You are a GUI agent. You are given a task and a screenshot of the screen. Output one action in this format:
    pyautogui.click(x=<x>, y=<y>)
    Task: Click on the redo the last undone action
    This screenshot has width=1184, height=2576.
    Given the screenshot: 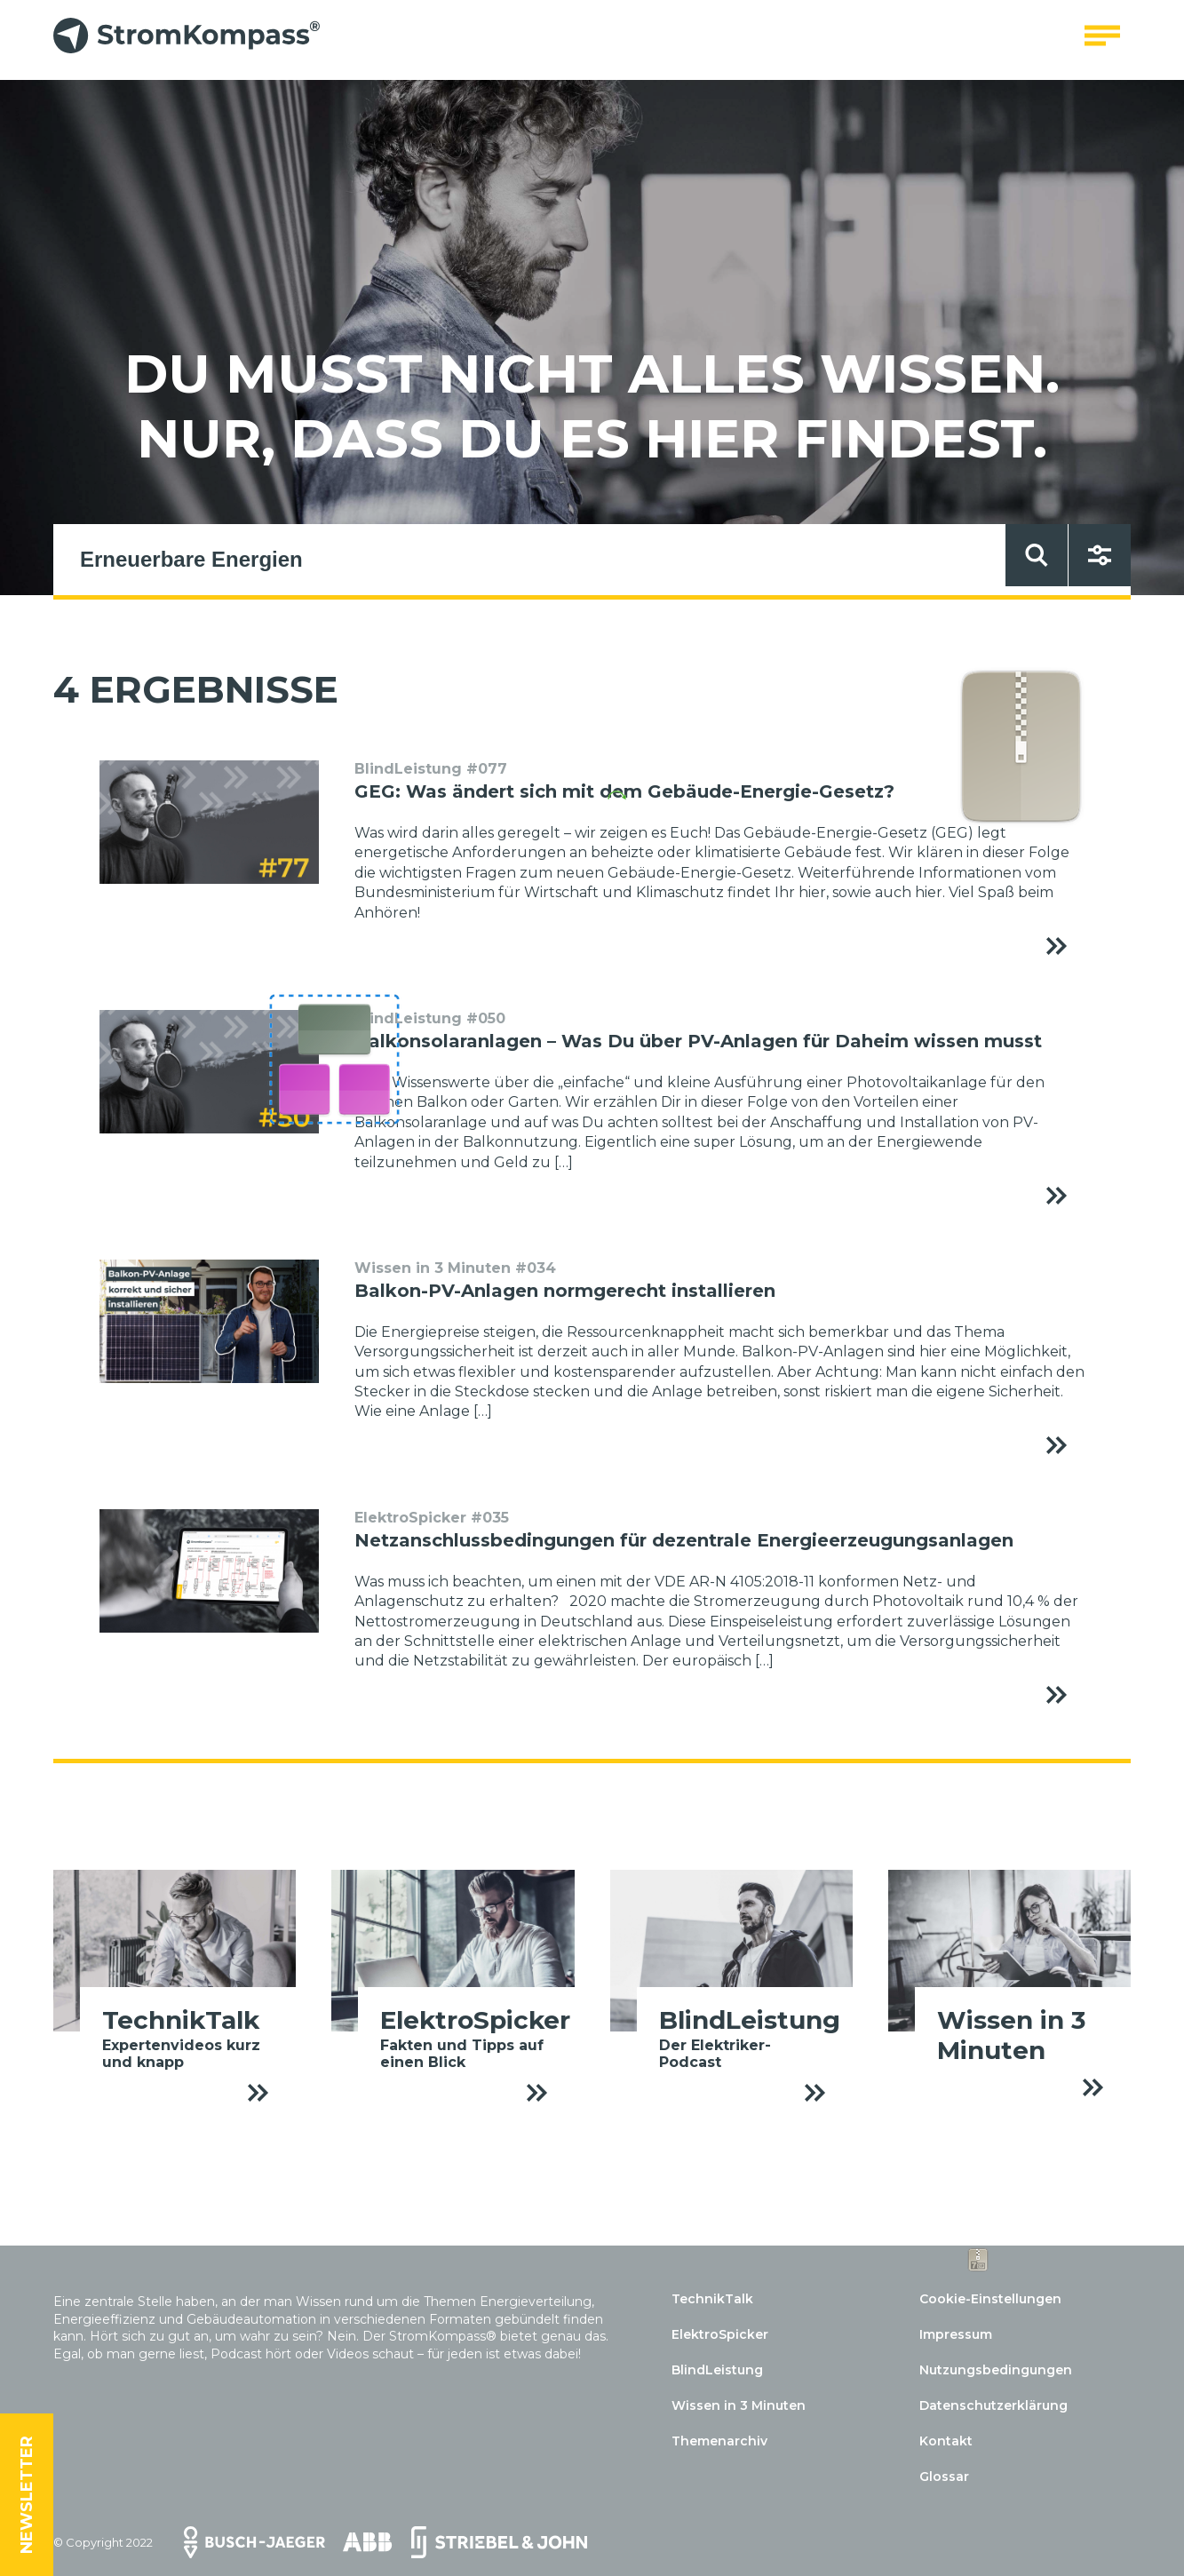 What is the action you would take?
    pyautogui.click(x=616, y=795)
    